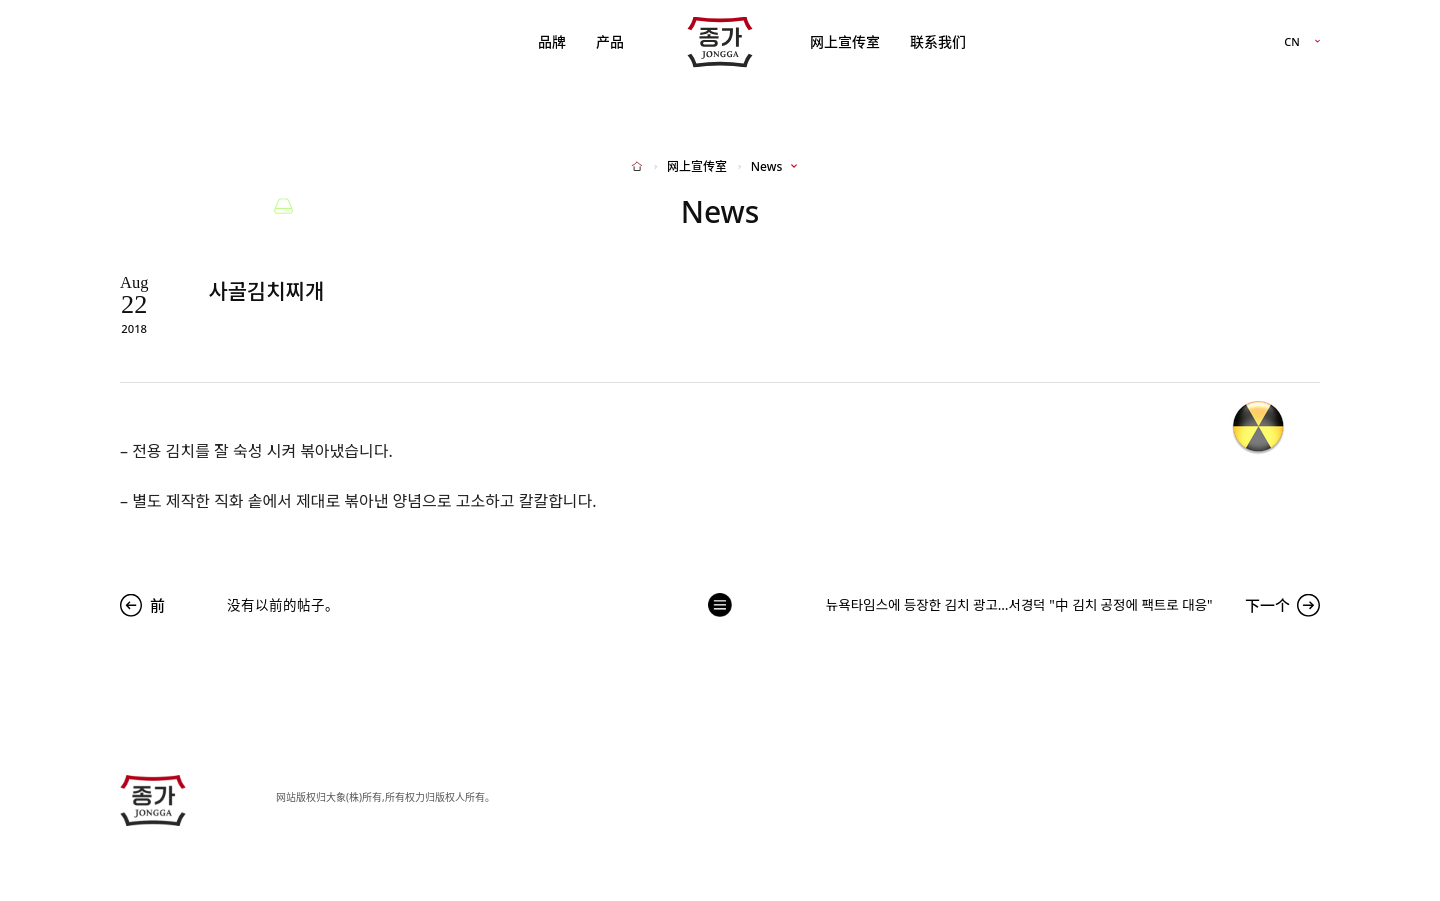  Describe the element at coordinates (1258, 426) in the screenshot. I see `burn files to disc` at that location.